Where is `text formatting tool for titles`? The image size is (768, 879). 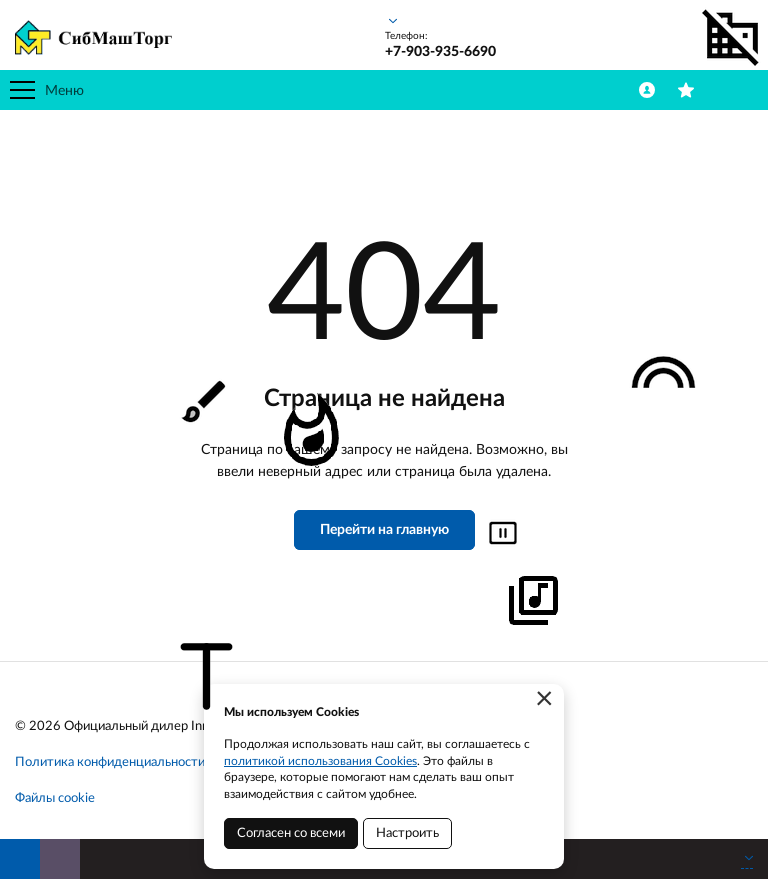
text formatting tool for titles is located at coordinates (206, 676).